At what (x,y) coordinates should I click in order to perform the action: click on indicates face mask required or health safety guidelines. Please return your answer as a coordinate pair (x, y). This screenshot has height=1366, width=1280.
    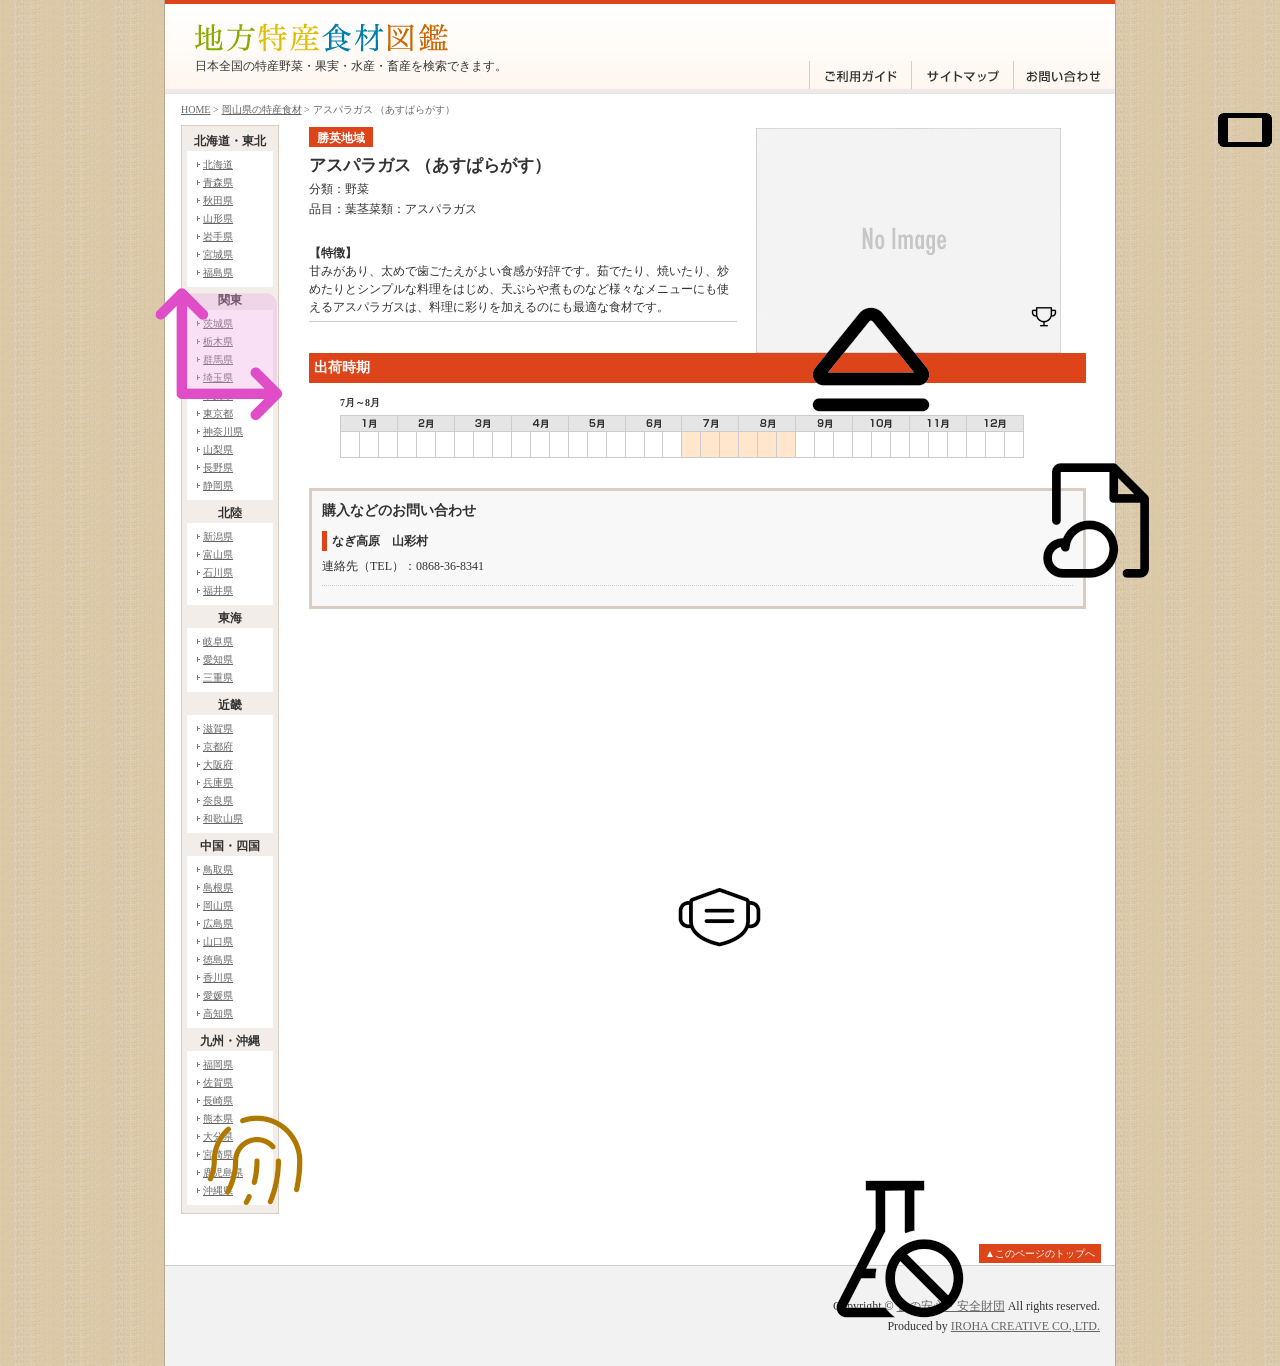
    Looking at the image, I should click on (719, 918).